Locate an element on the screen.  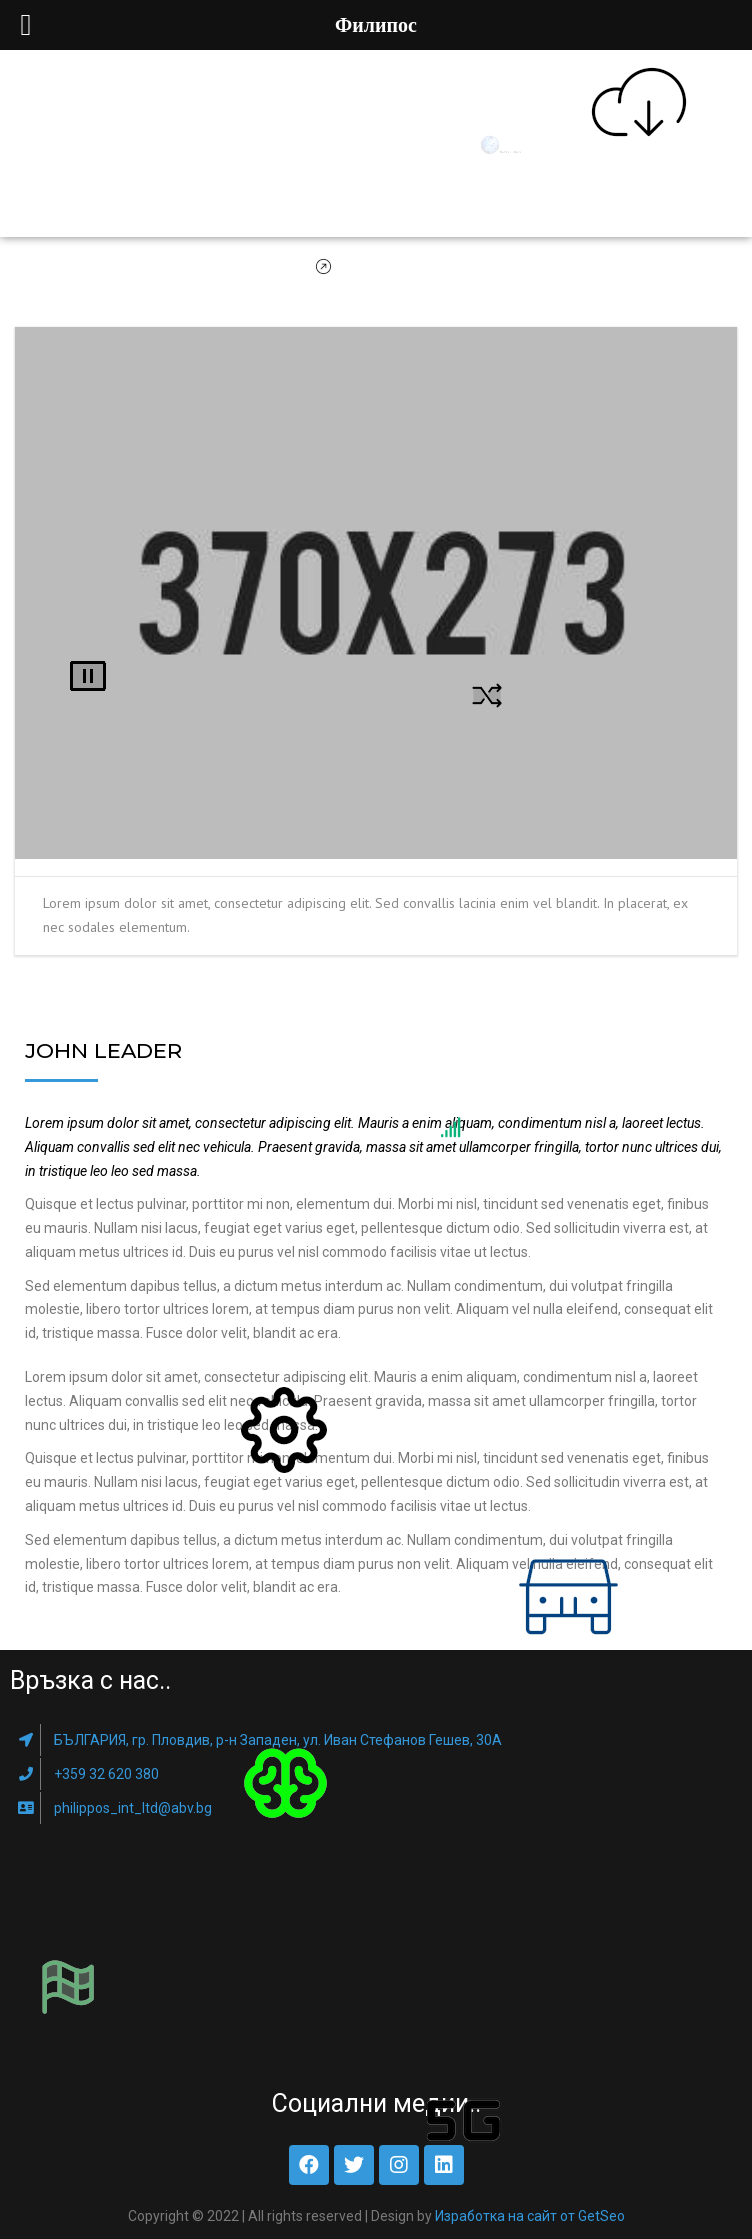
indicates 5G network connectivity is located at coordinates (463, 2120).